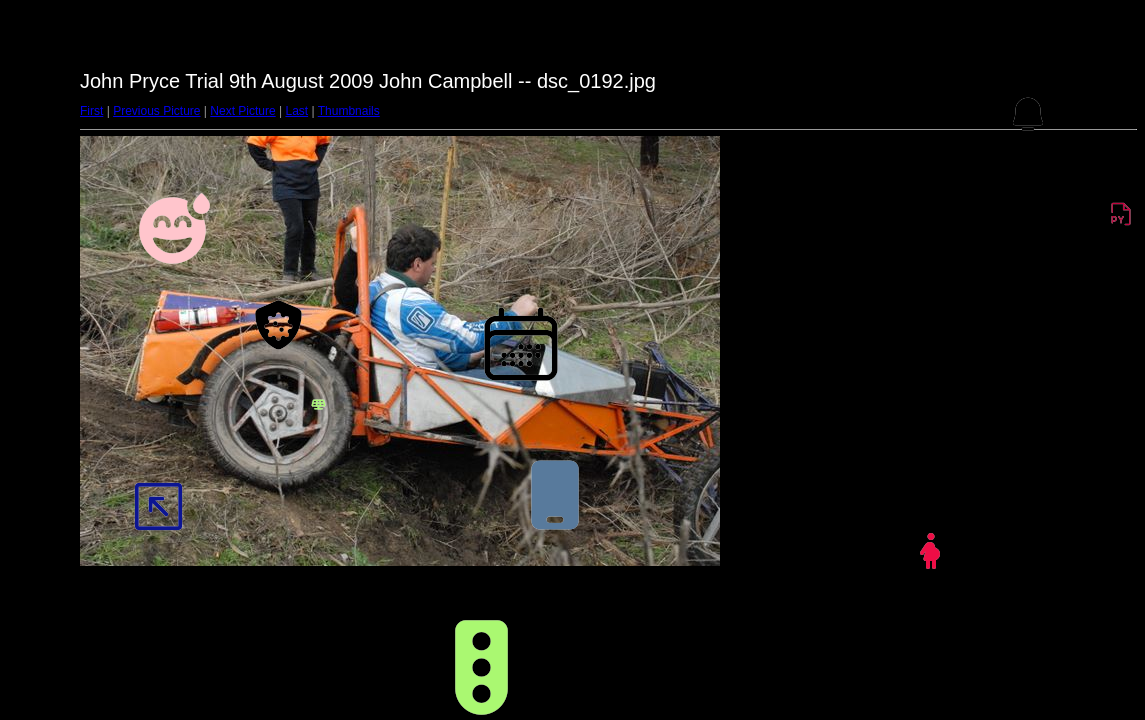 Image resolution: width=1145 pixels, height=720 pixels. I want to click on view notifications, so click(1028, 114).